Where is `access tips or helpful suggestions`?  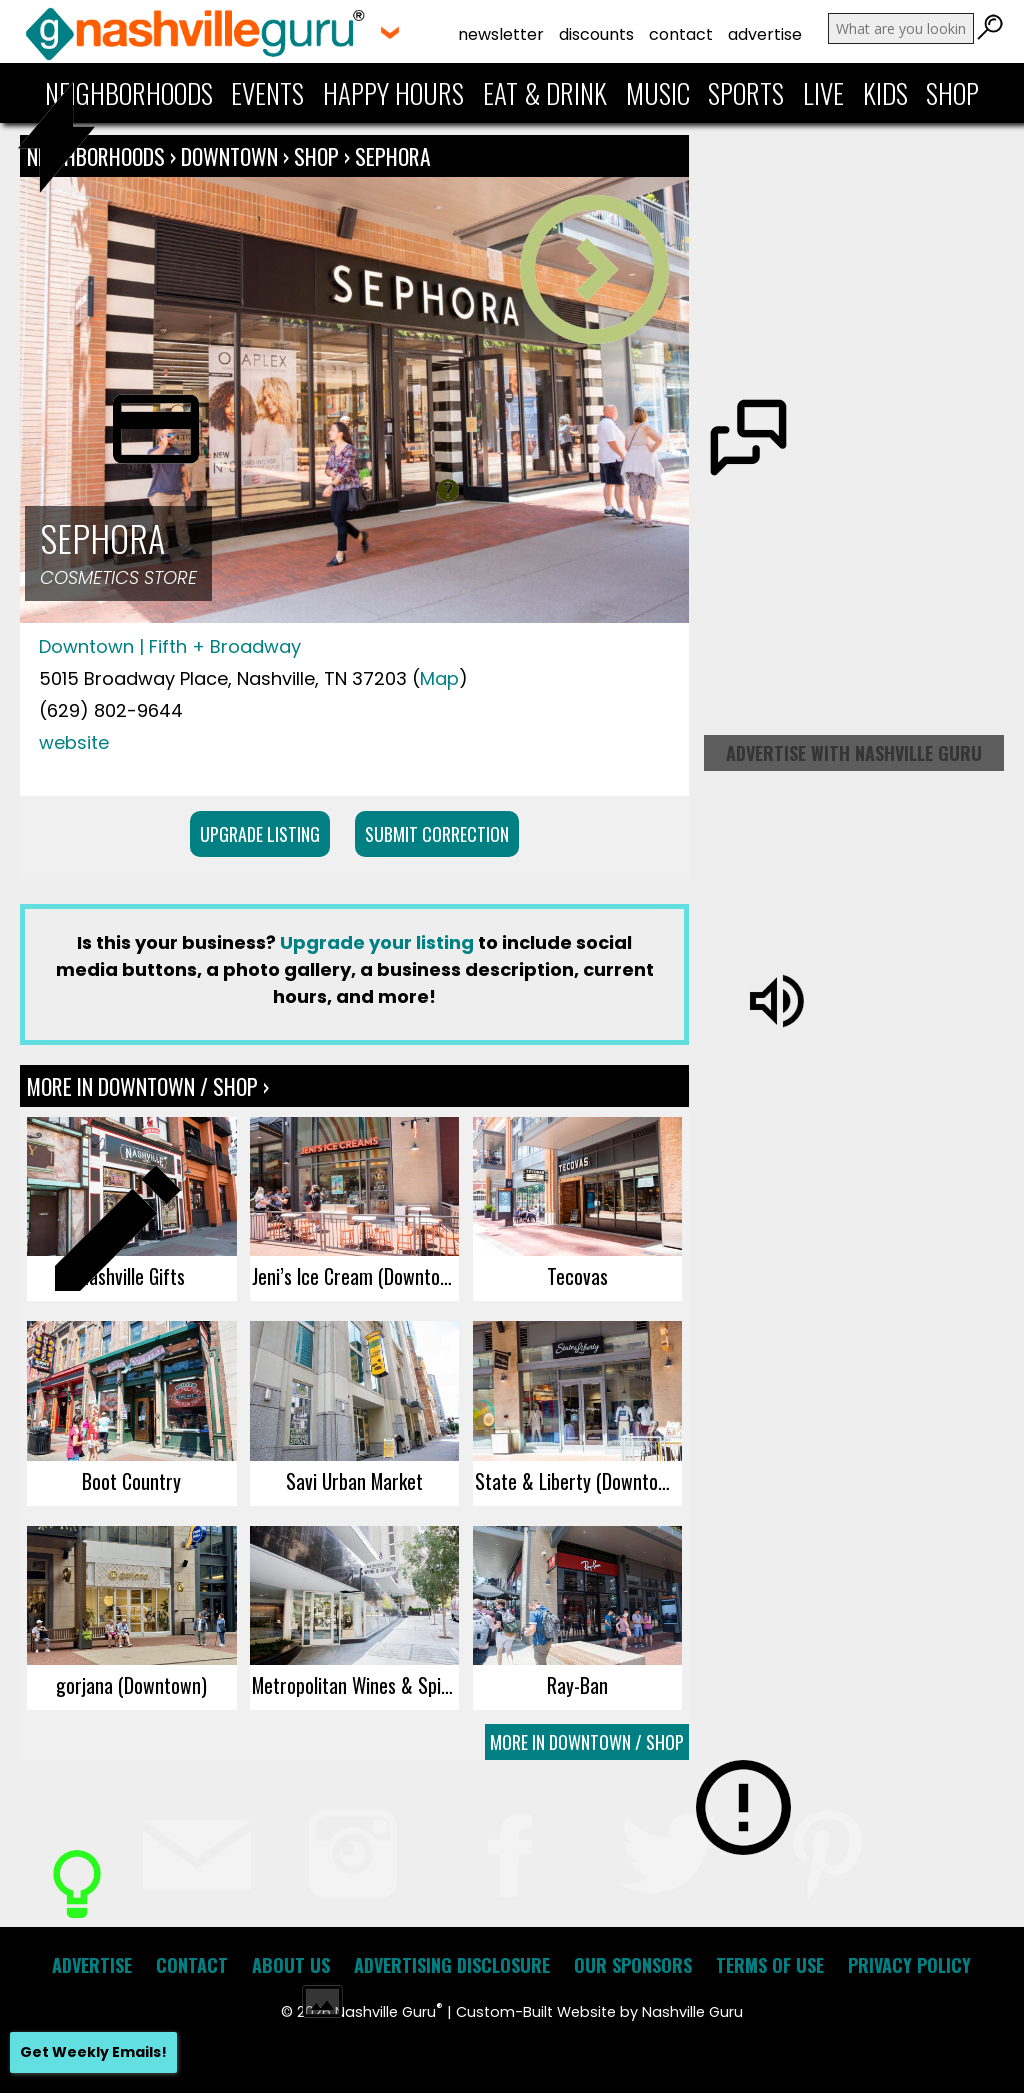 access tips or helpful suggestions is located at coordinates (77, 1884).